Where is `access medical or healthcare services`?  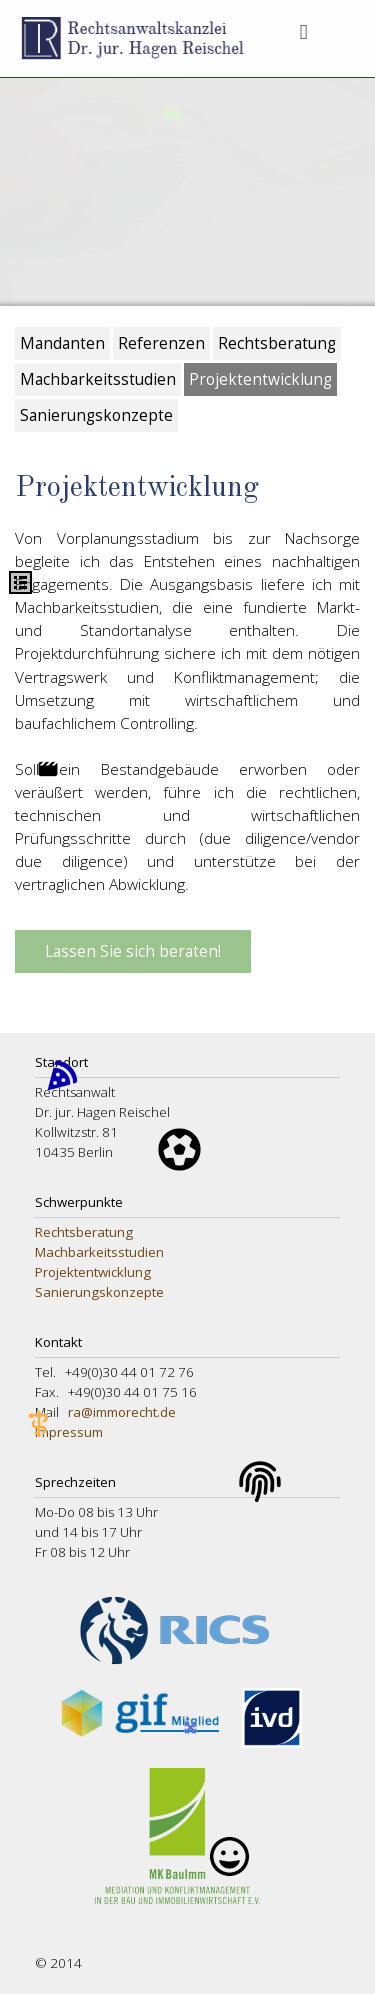 access medical or healthcare services is located at coordinates (39, 1424).